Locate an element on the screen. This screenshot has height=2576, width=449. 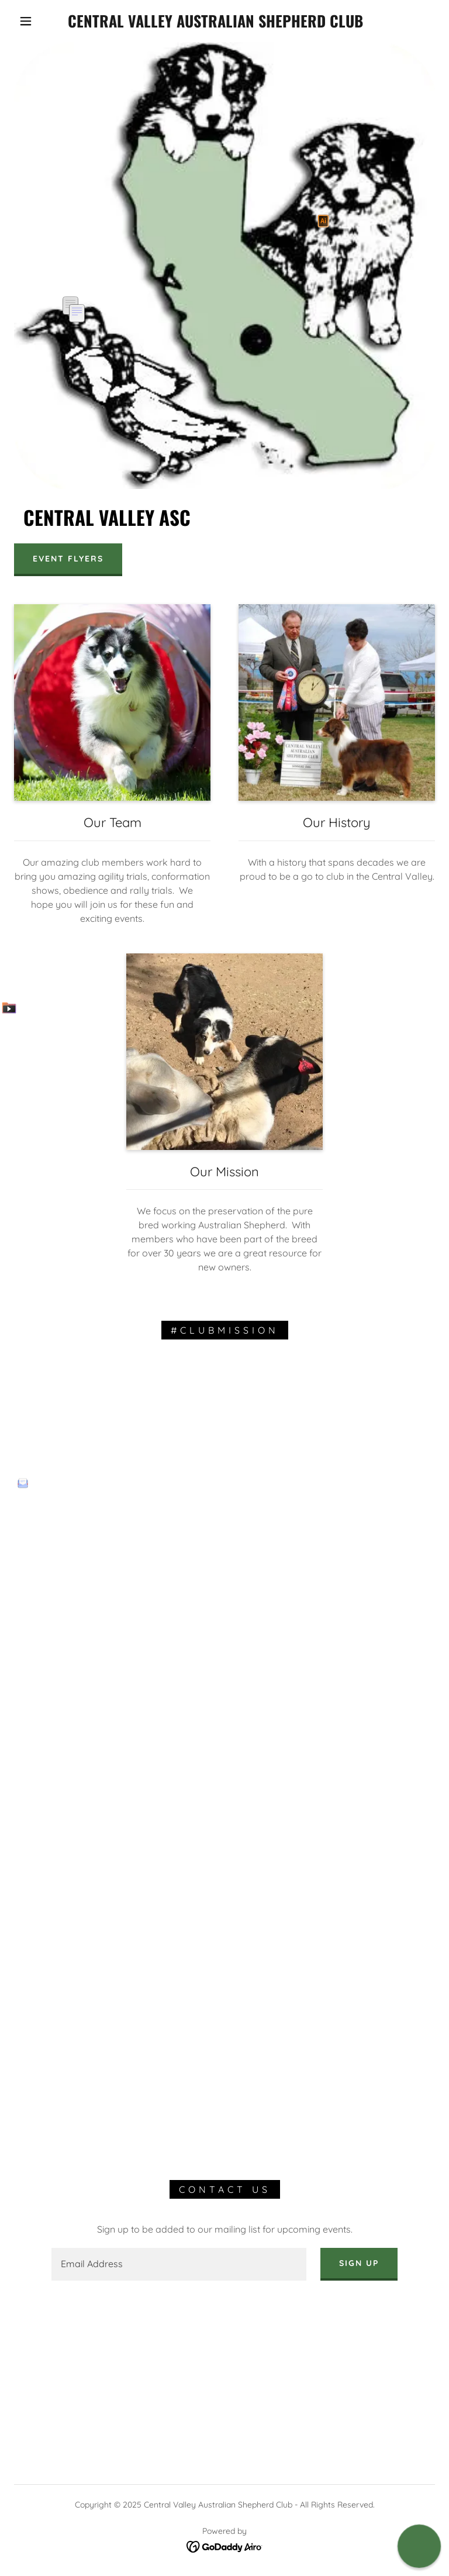
open an Adobe Illustrator file is located at coordinates (323, 221).